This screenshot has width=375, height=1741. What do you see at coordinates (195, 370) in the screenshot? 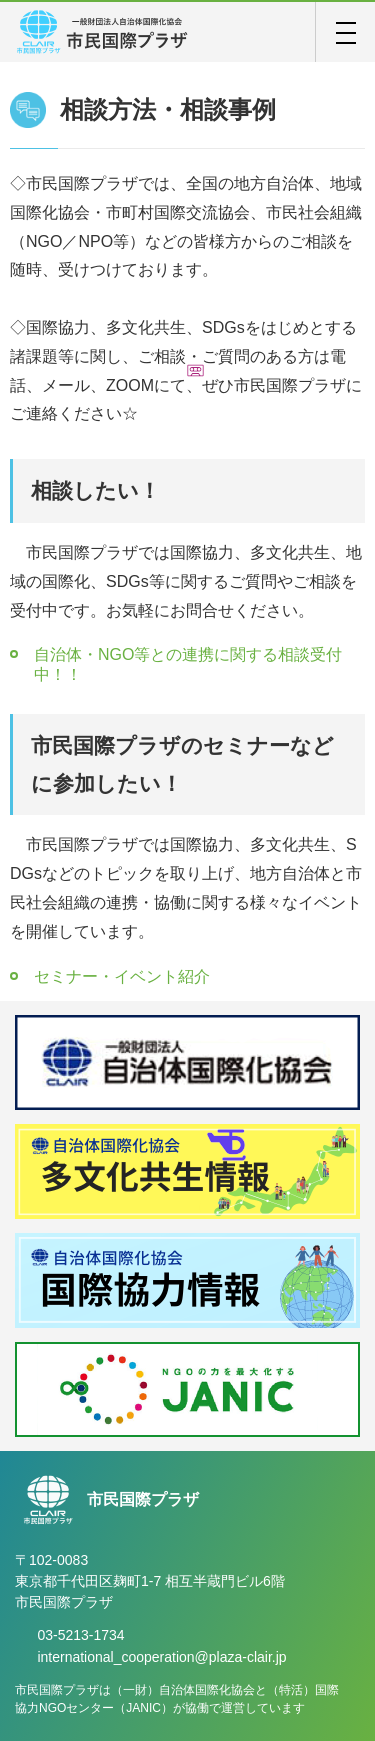
I see `access audio recordings or voice memos` at bounding box center [195, 370].